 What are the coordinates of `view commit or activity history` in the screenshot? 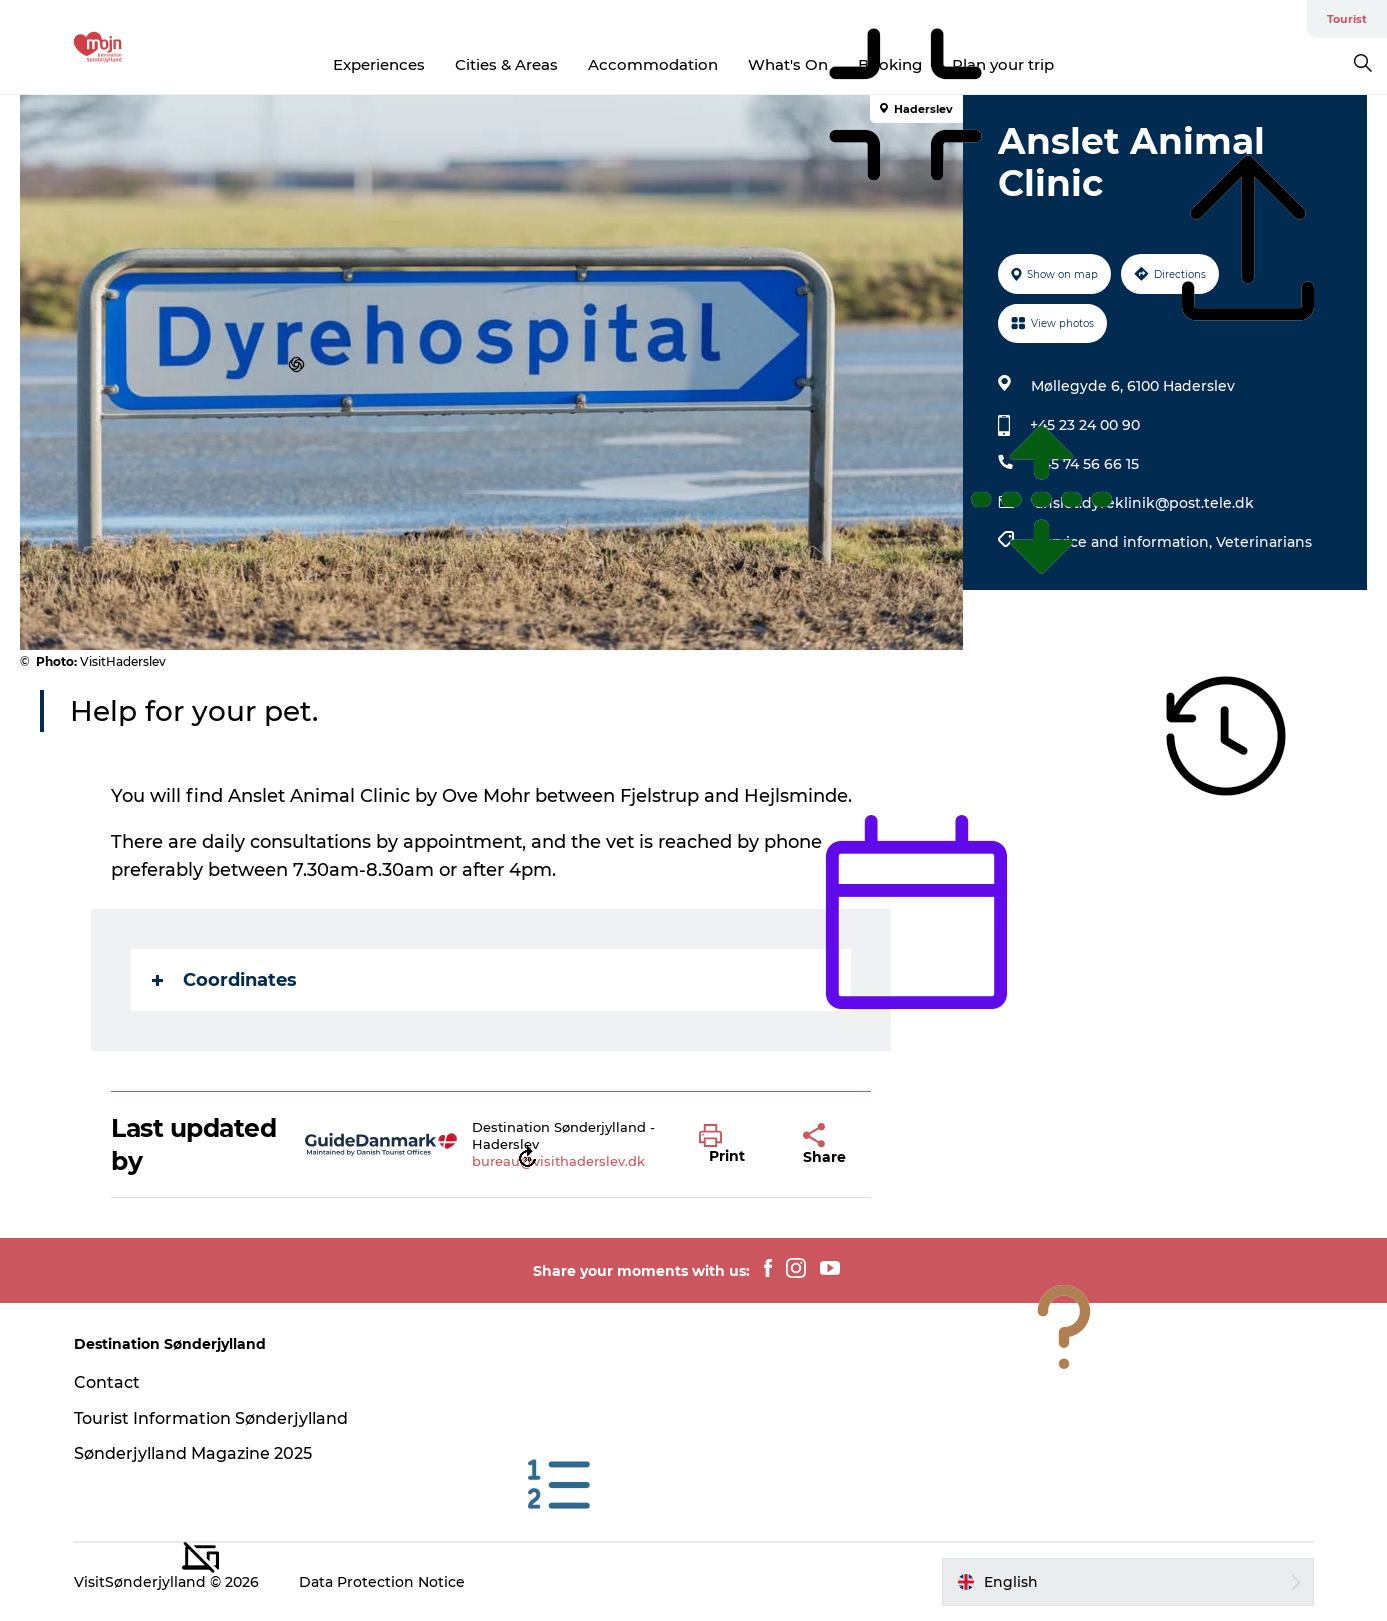 It's located at (1226, 736).